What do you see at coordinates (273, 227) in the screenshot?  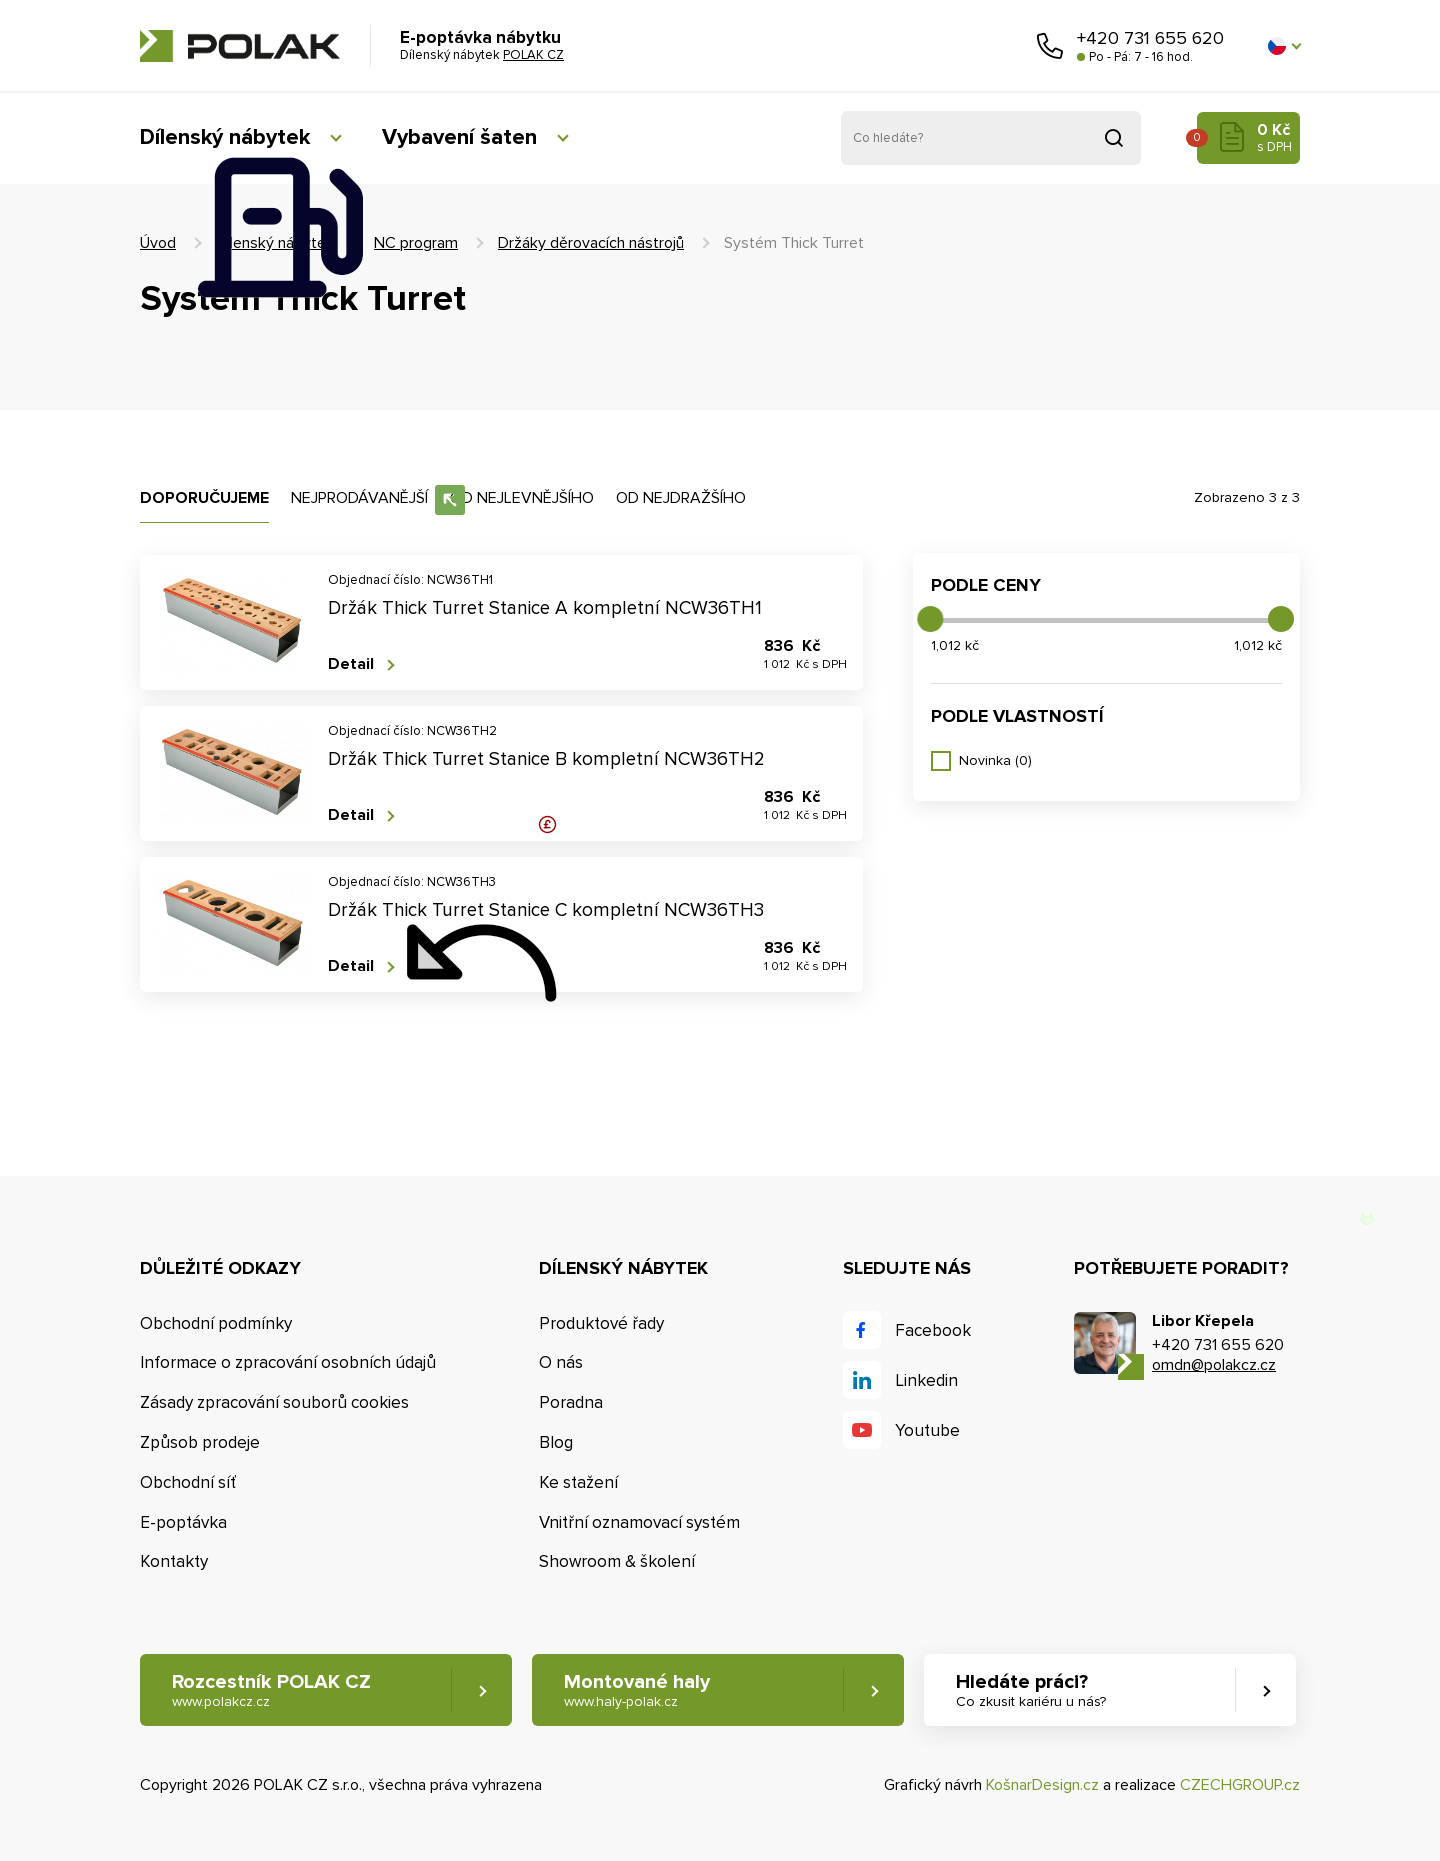 I see `find nearby gas stations` at bounding box center [273, 227].